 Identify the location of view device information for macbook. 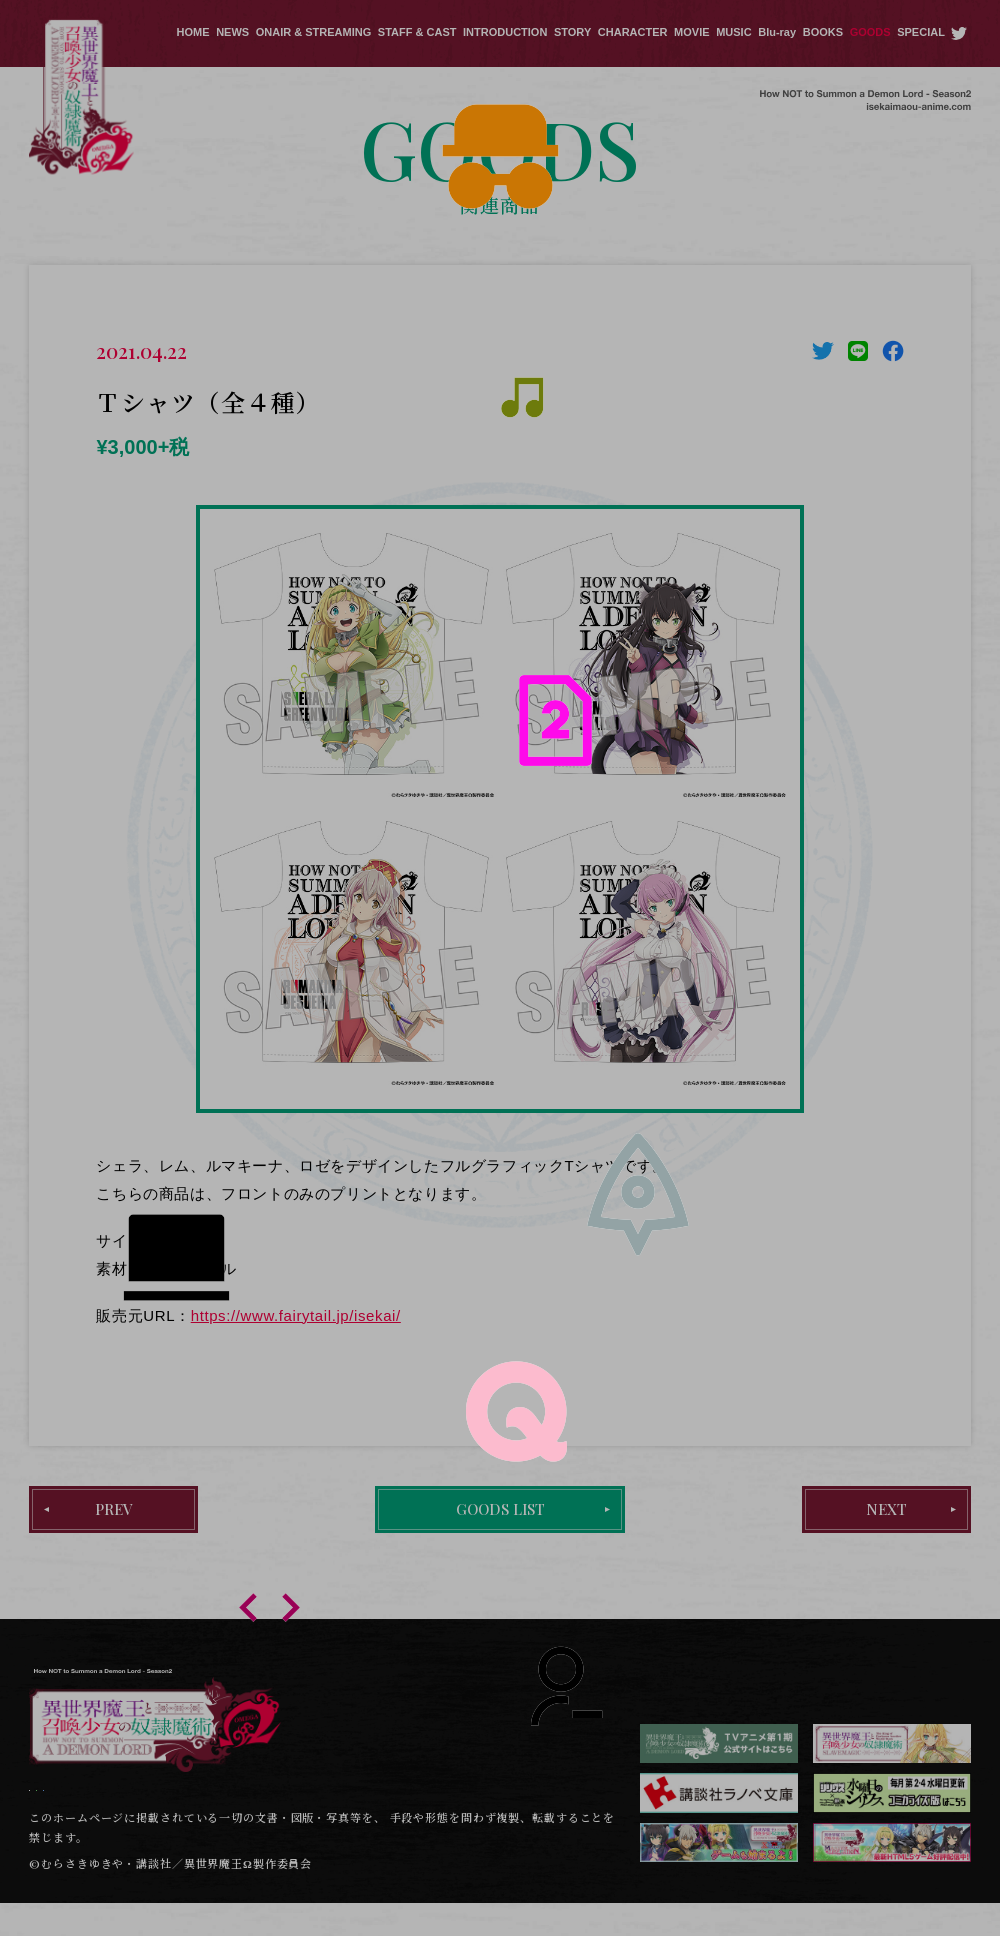
(176, 1257).